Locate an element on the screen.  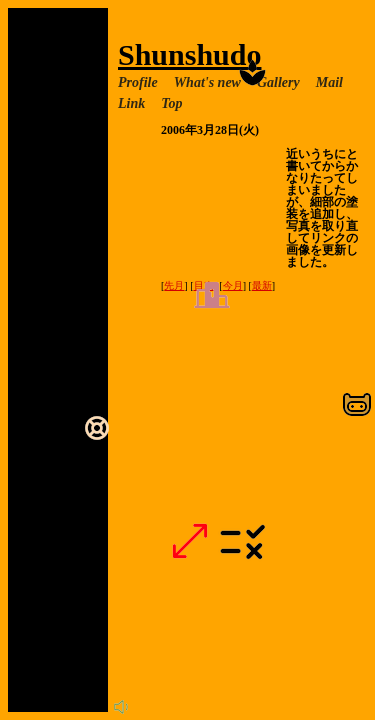
review items with pass/fail status is located at coordinates (243, 542).